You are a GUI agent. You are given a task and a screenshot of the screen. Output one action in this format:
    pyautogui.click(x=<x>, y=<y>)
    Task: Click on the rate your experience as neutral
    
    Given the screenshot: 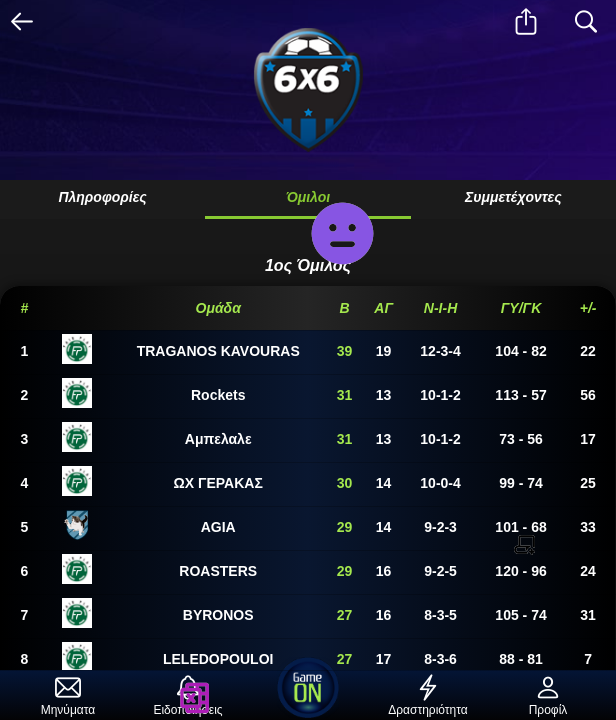 What is the action you would take?
    pyautogui.click(x=342, y=233)
    